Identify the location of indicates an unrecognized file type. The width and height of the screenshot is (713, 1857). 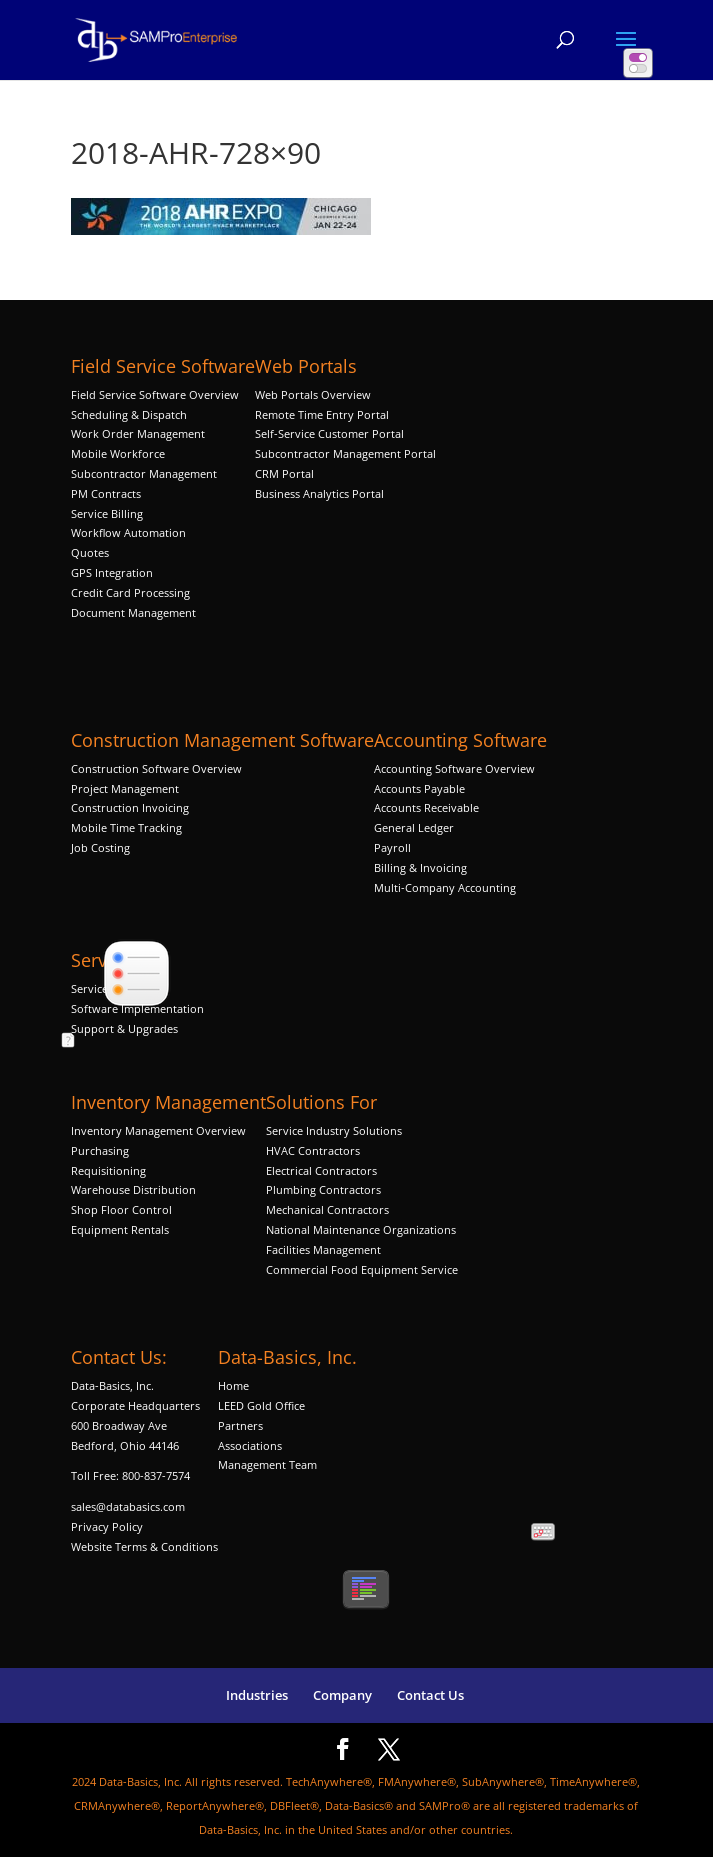
(68, 1040).